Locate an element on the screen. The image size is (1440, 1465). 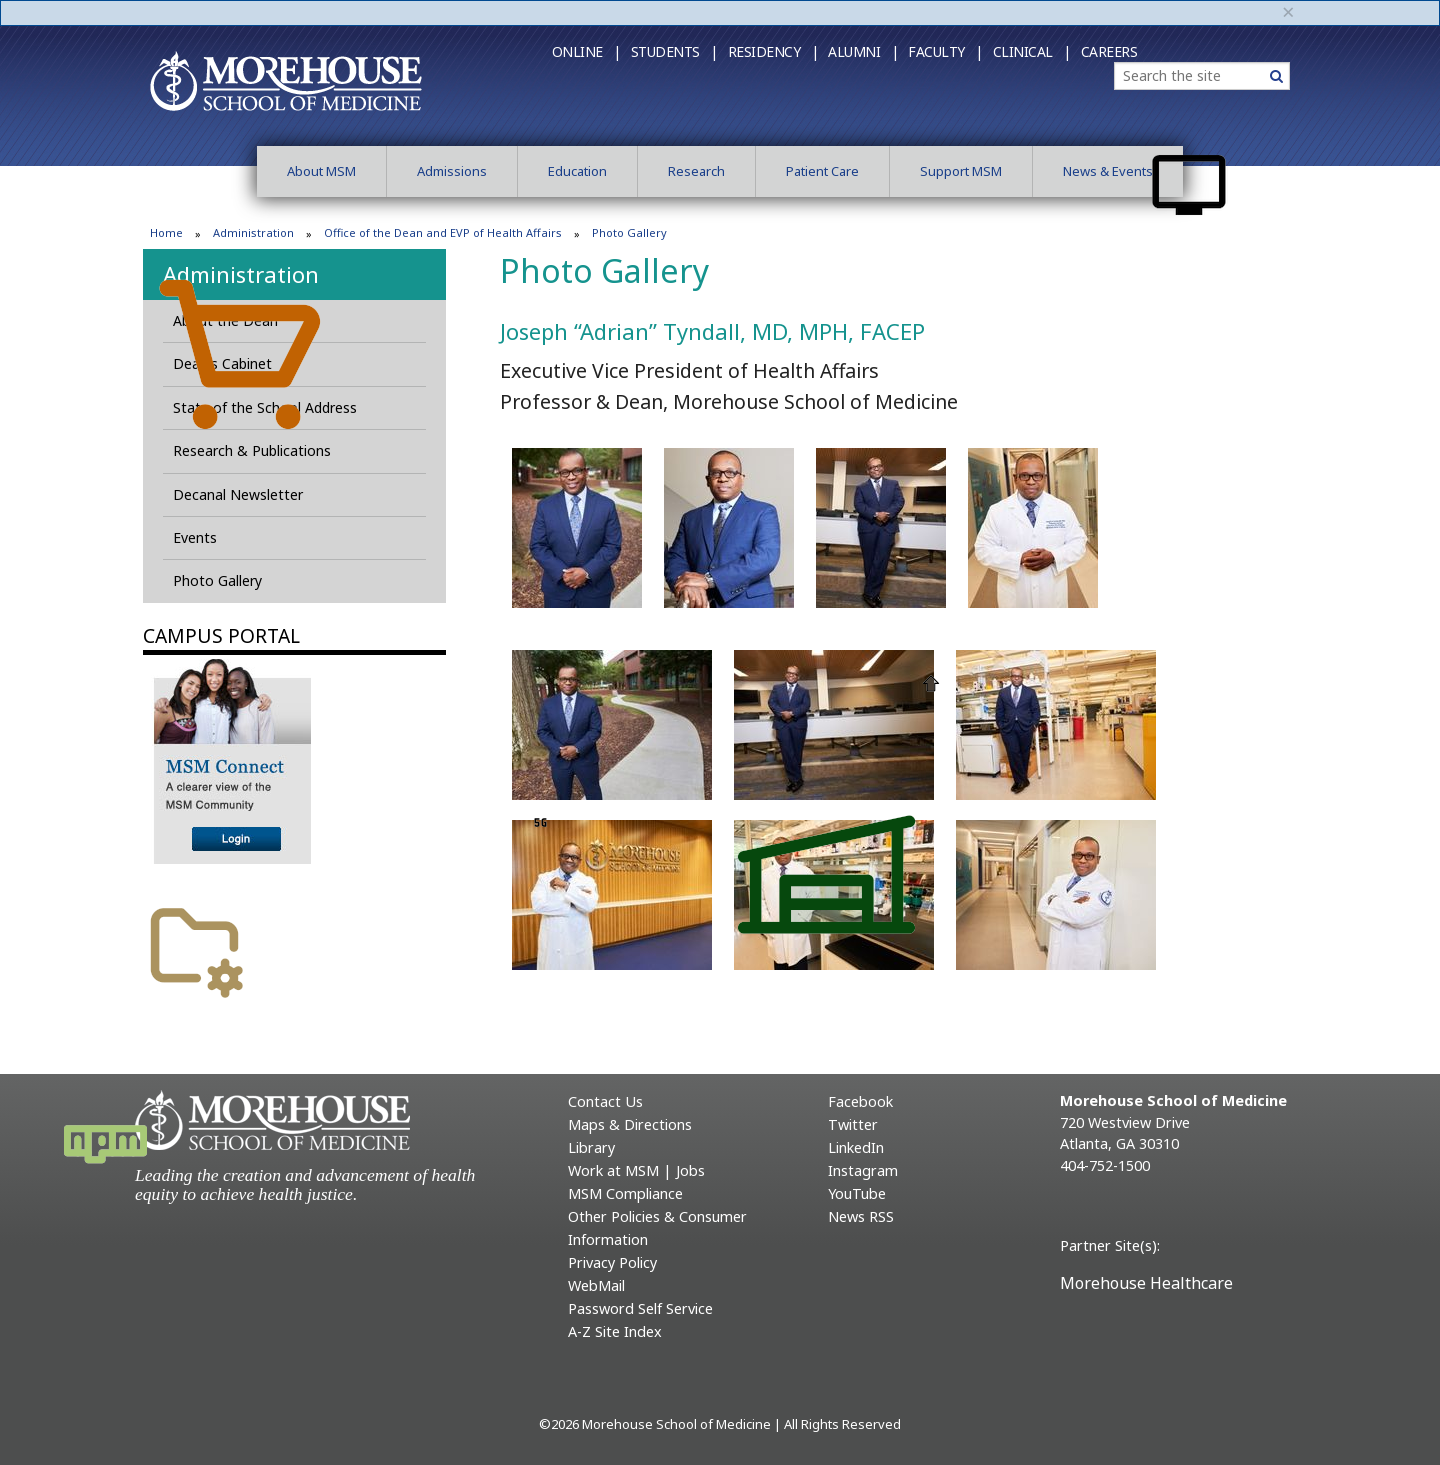
access tv or display settings is located at coordinates (1189, 185).